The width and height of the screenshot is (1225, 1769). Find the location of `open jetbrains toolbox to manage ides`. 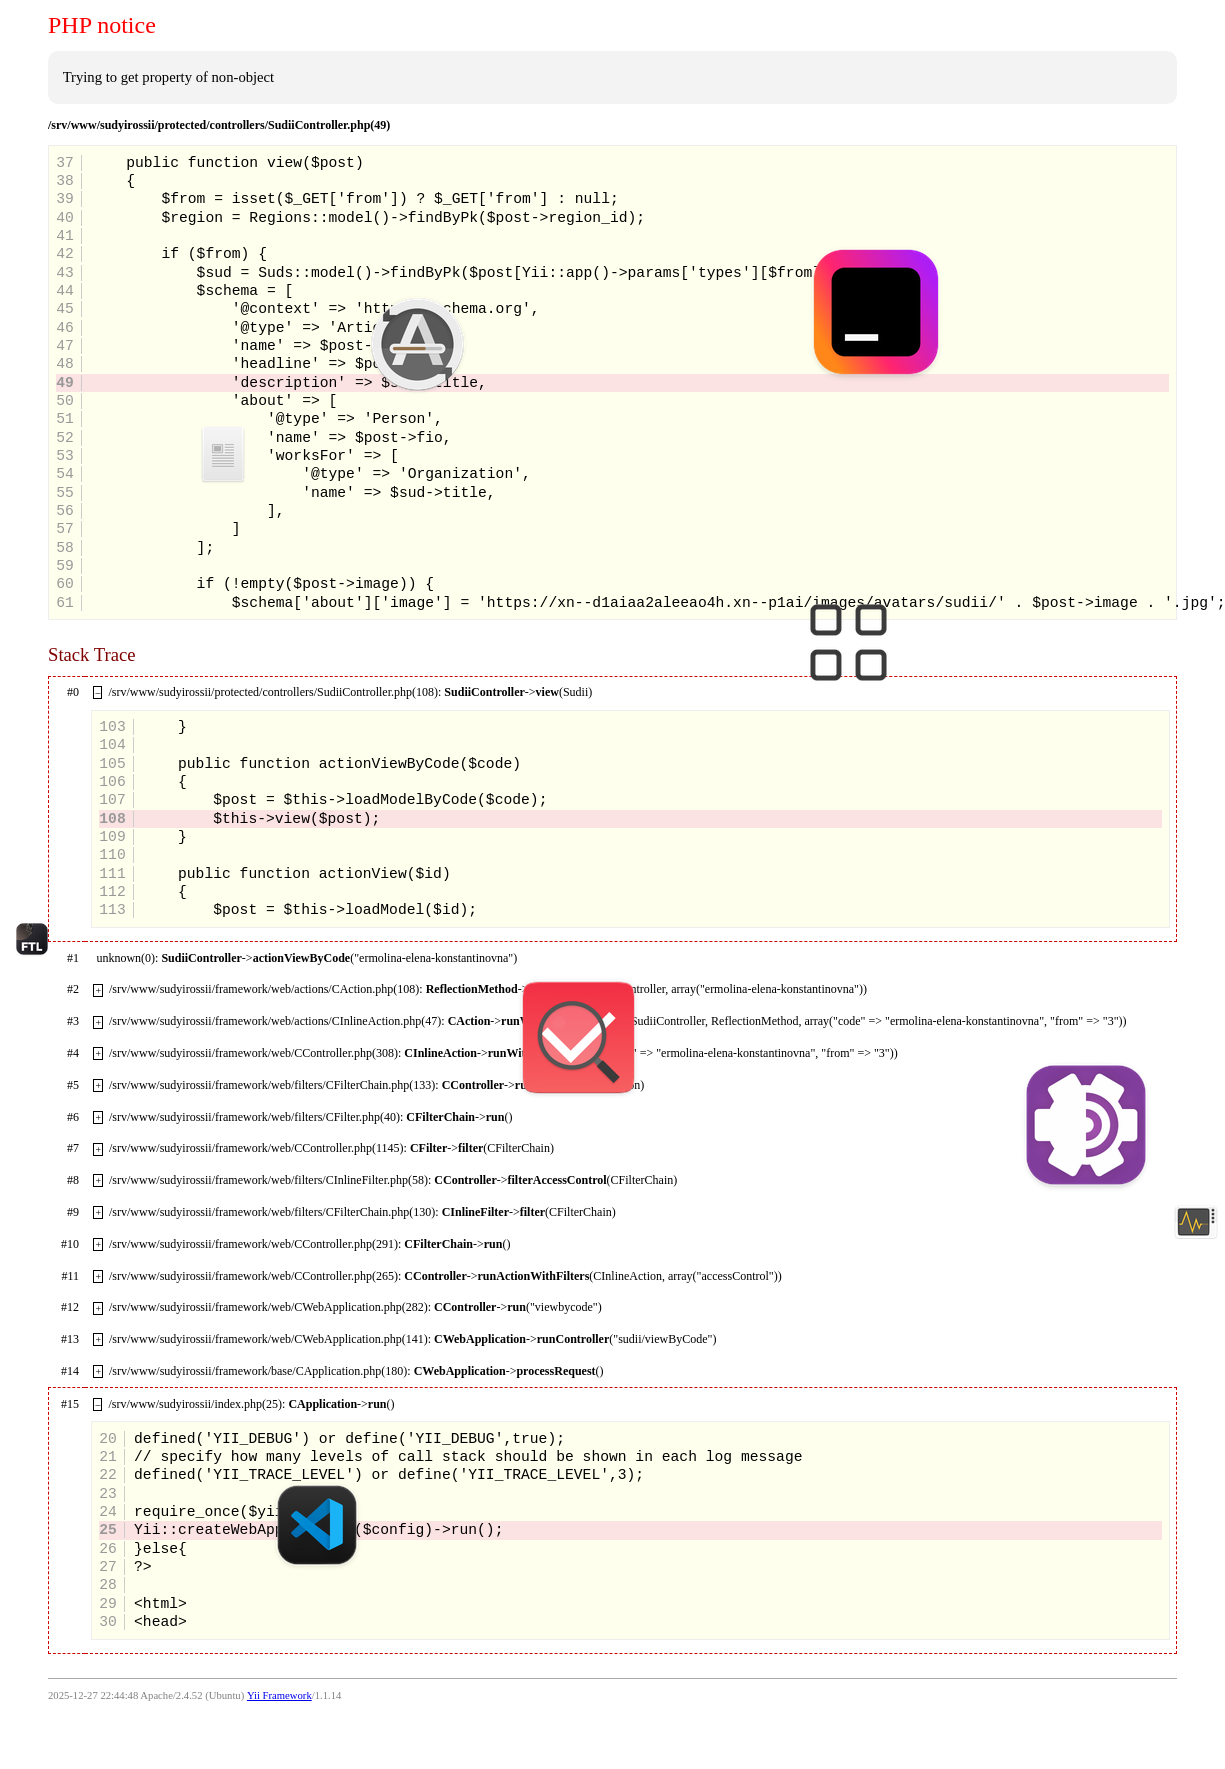

open jetbrains toolbox to manage ides is located at coordinates (876, 312).